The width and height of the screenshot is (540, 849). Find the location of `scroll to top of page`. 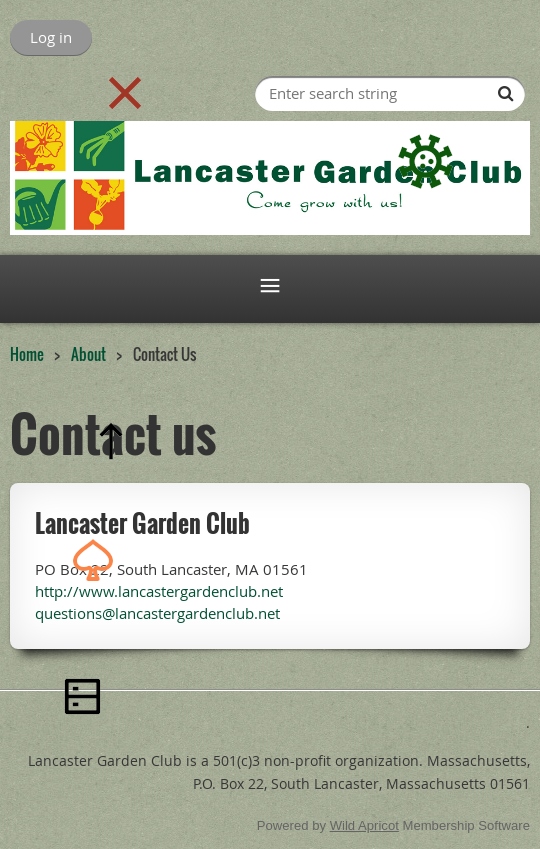

scroll to top of page is located at coordinates (111, 441).